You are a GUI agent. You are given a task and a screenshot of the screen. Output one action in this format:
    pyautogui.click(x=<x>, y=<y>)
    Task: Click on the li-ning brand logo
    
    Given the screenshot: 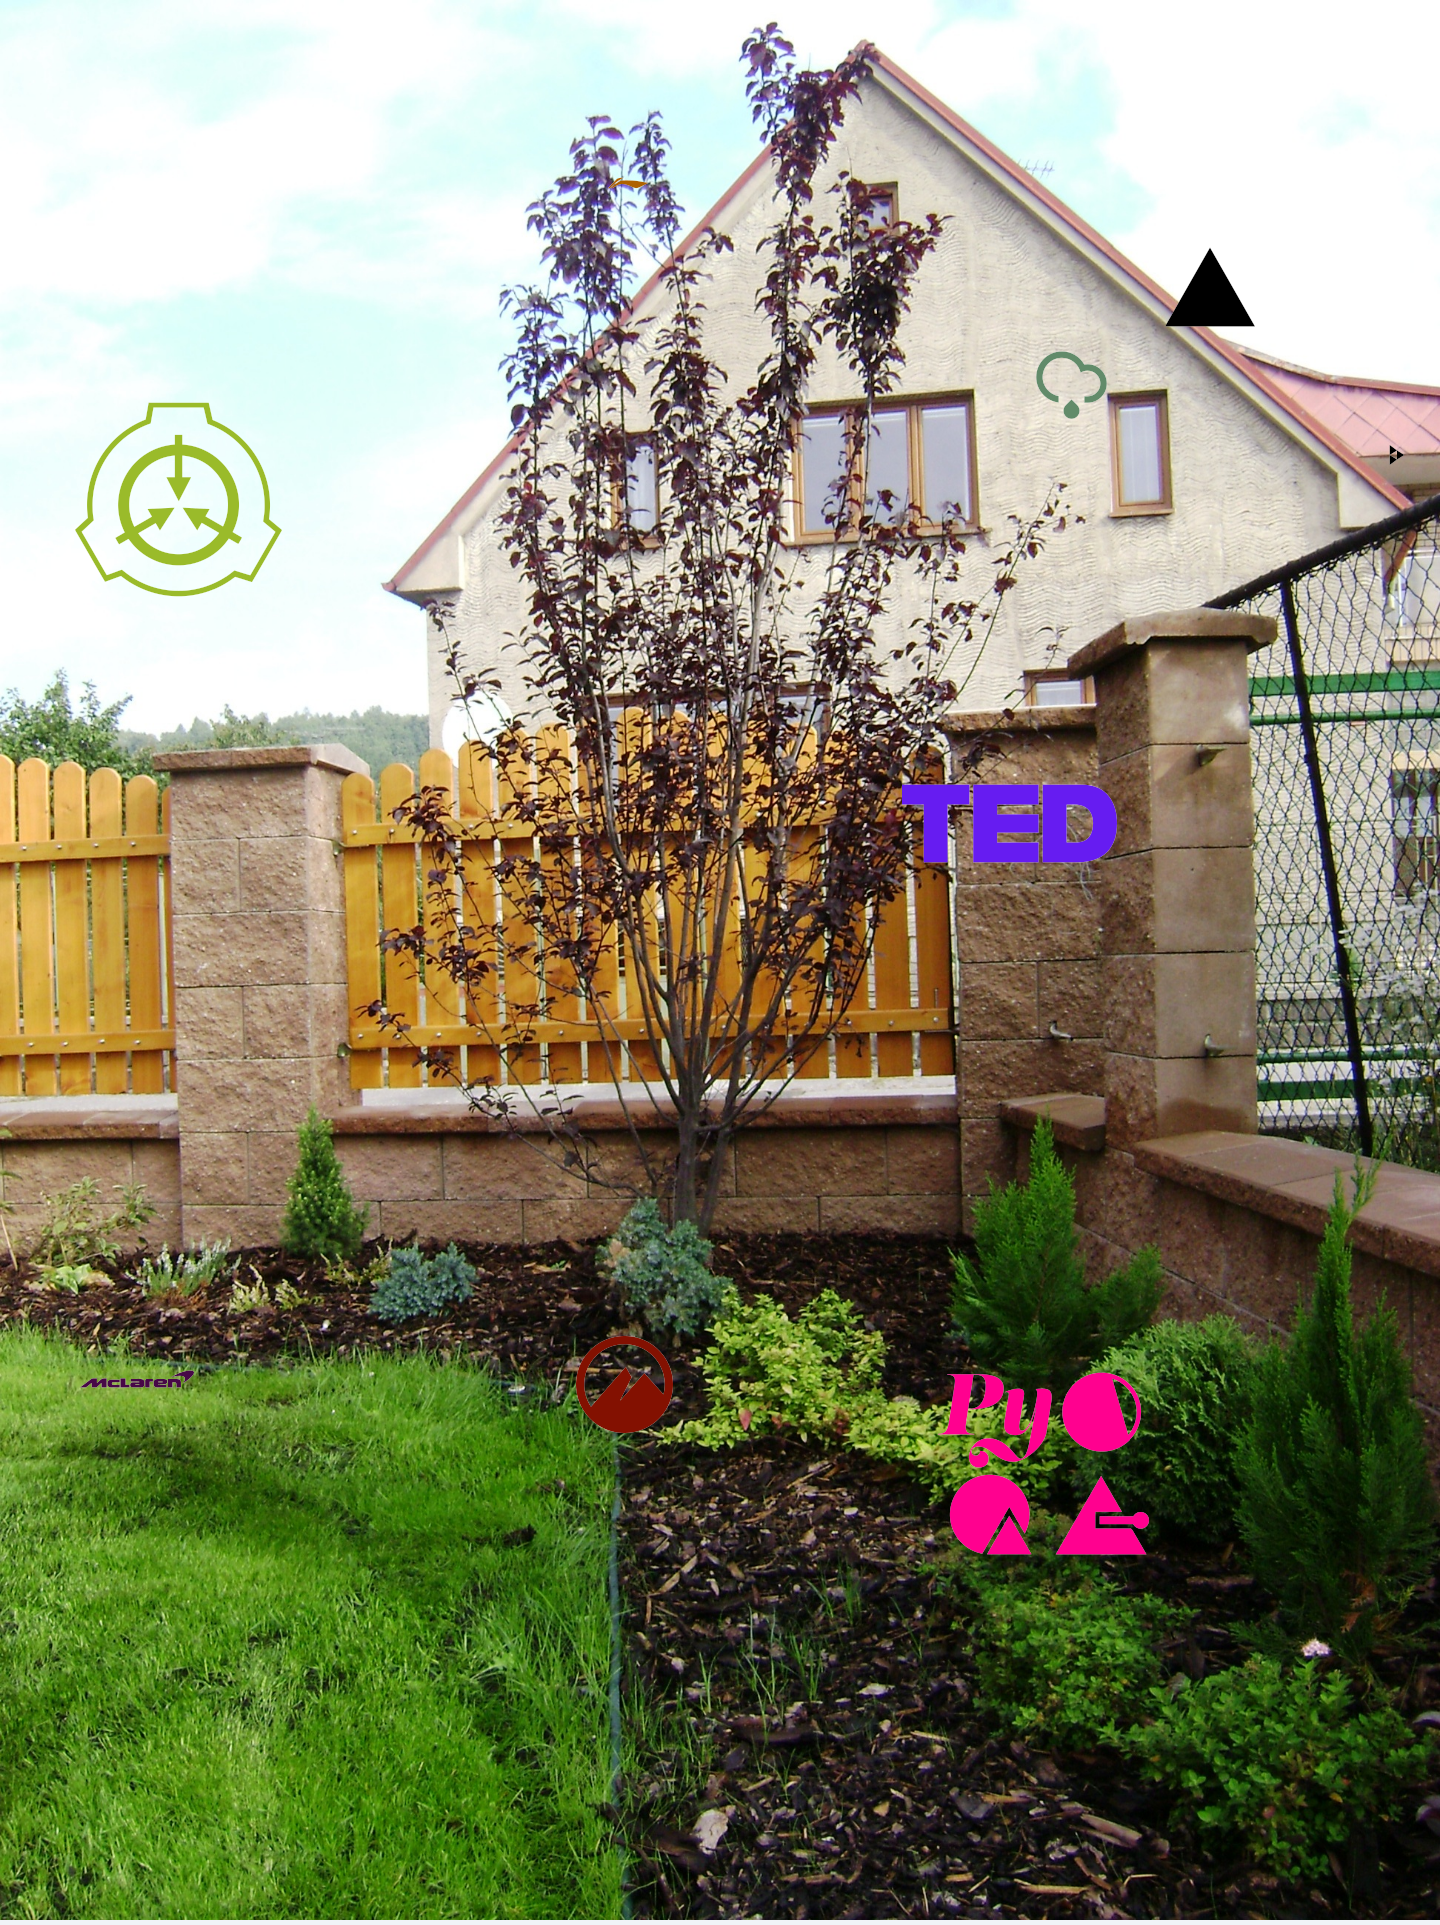 What is the action you would take?
    pyautogui.click(x=628, y=183)
    